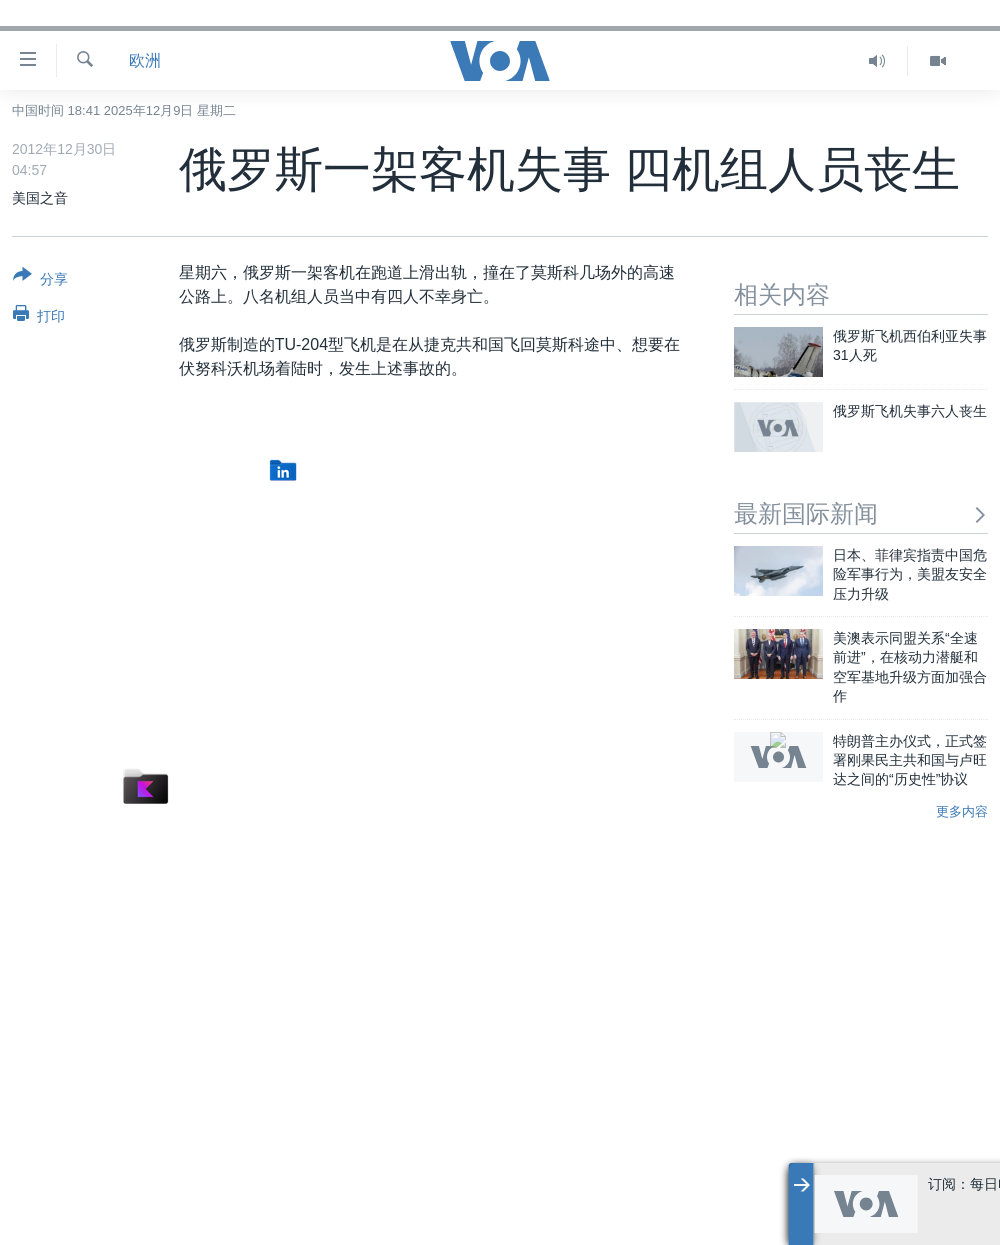 The width and height of the screenshot is (1000, 1245). Describe the element at coordinates (283, 471) in the screenshot. I see `open folder containing linkedin-related files` at that location.